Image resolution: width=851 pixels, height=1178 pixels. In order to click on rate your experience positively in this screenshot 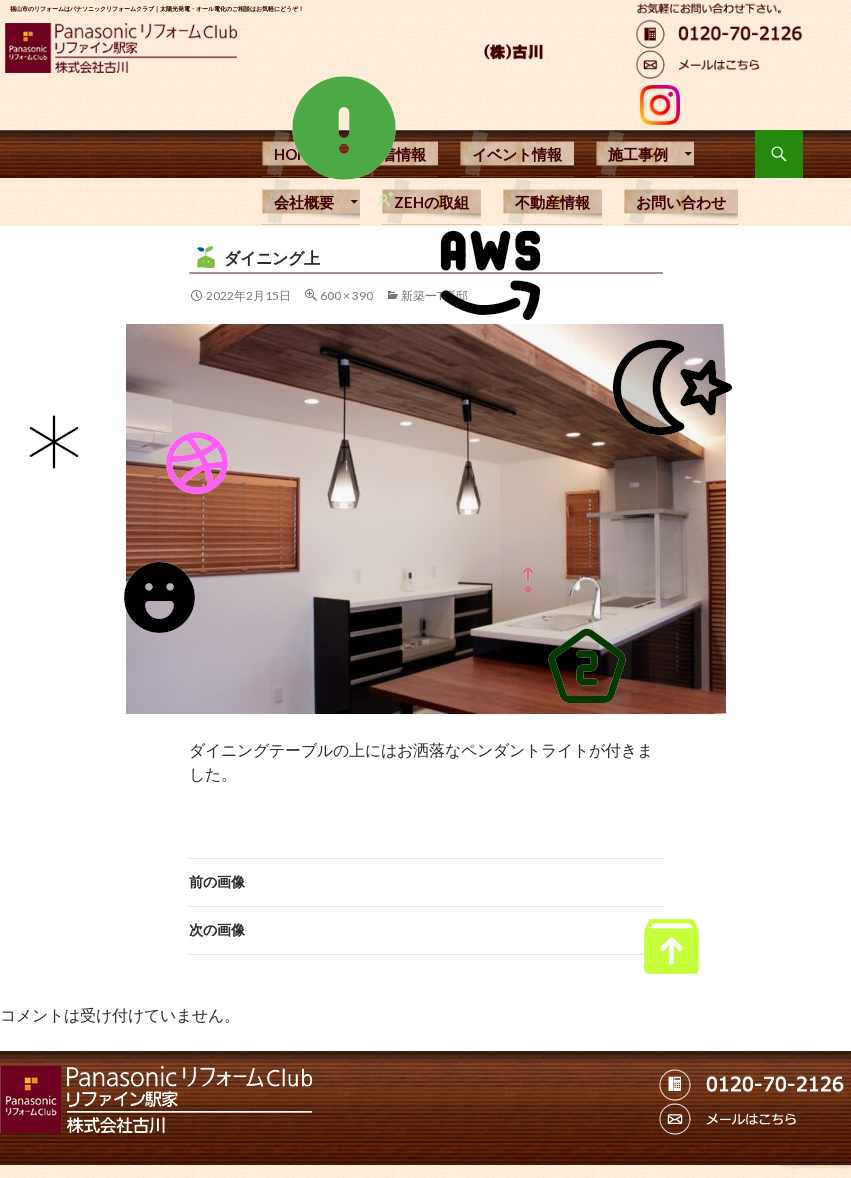, I will do `click(159, 597)`.